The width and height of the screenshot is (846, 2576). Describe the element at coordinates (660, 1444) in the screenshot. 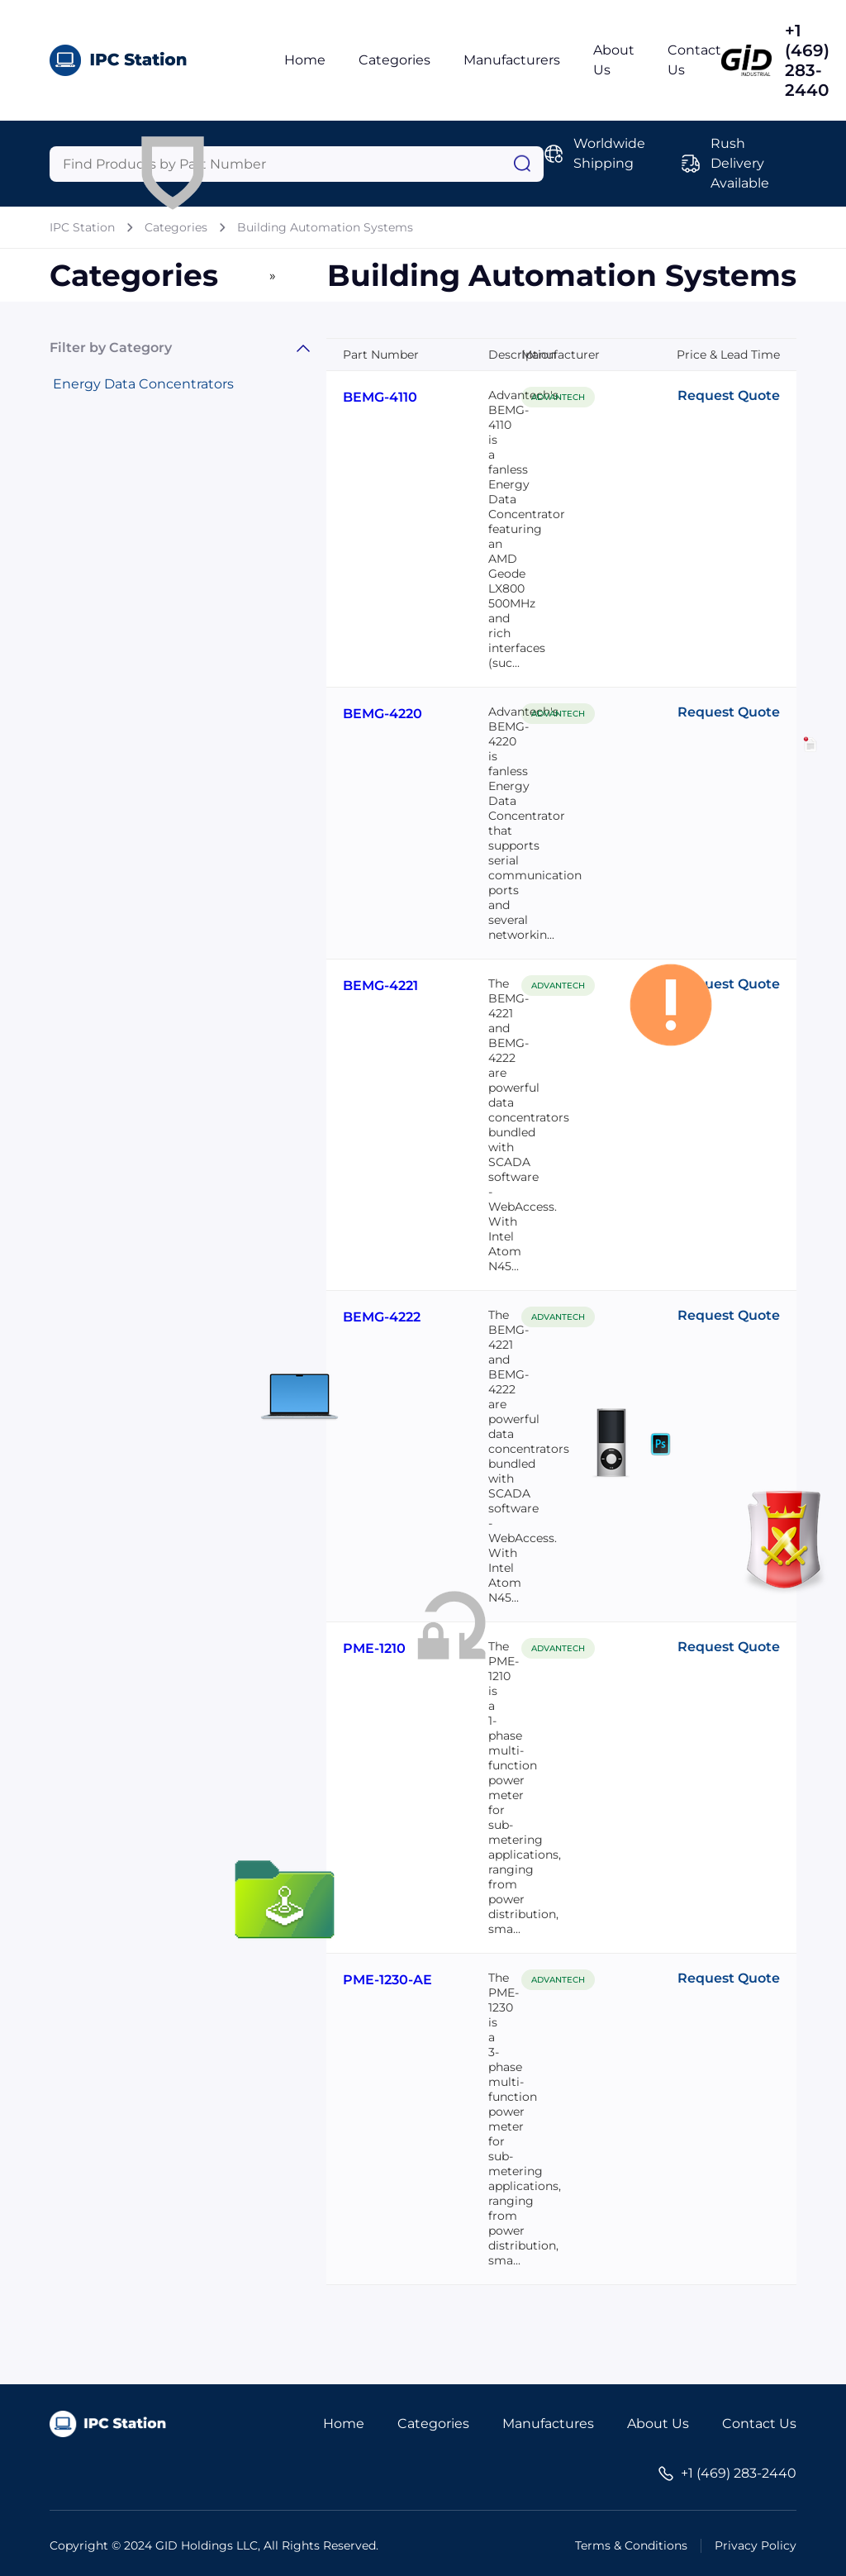

I see `adobe photoshop file type indicator` at that location.